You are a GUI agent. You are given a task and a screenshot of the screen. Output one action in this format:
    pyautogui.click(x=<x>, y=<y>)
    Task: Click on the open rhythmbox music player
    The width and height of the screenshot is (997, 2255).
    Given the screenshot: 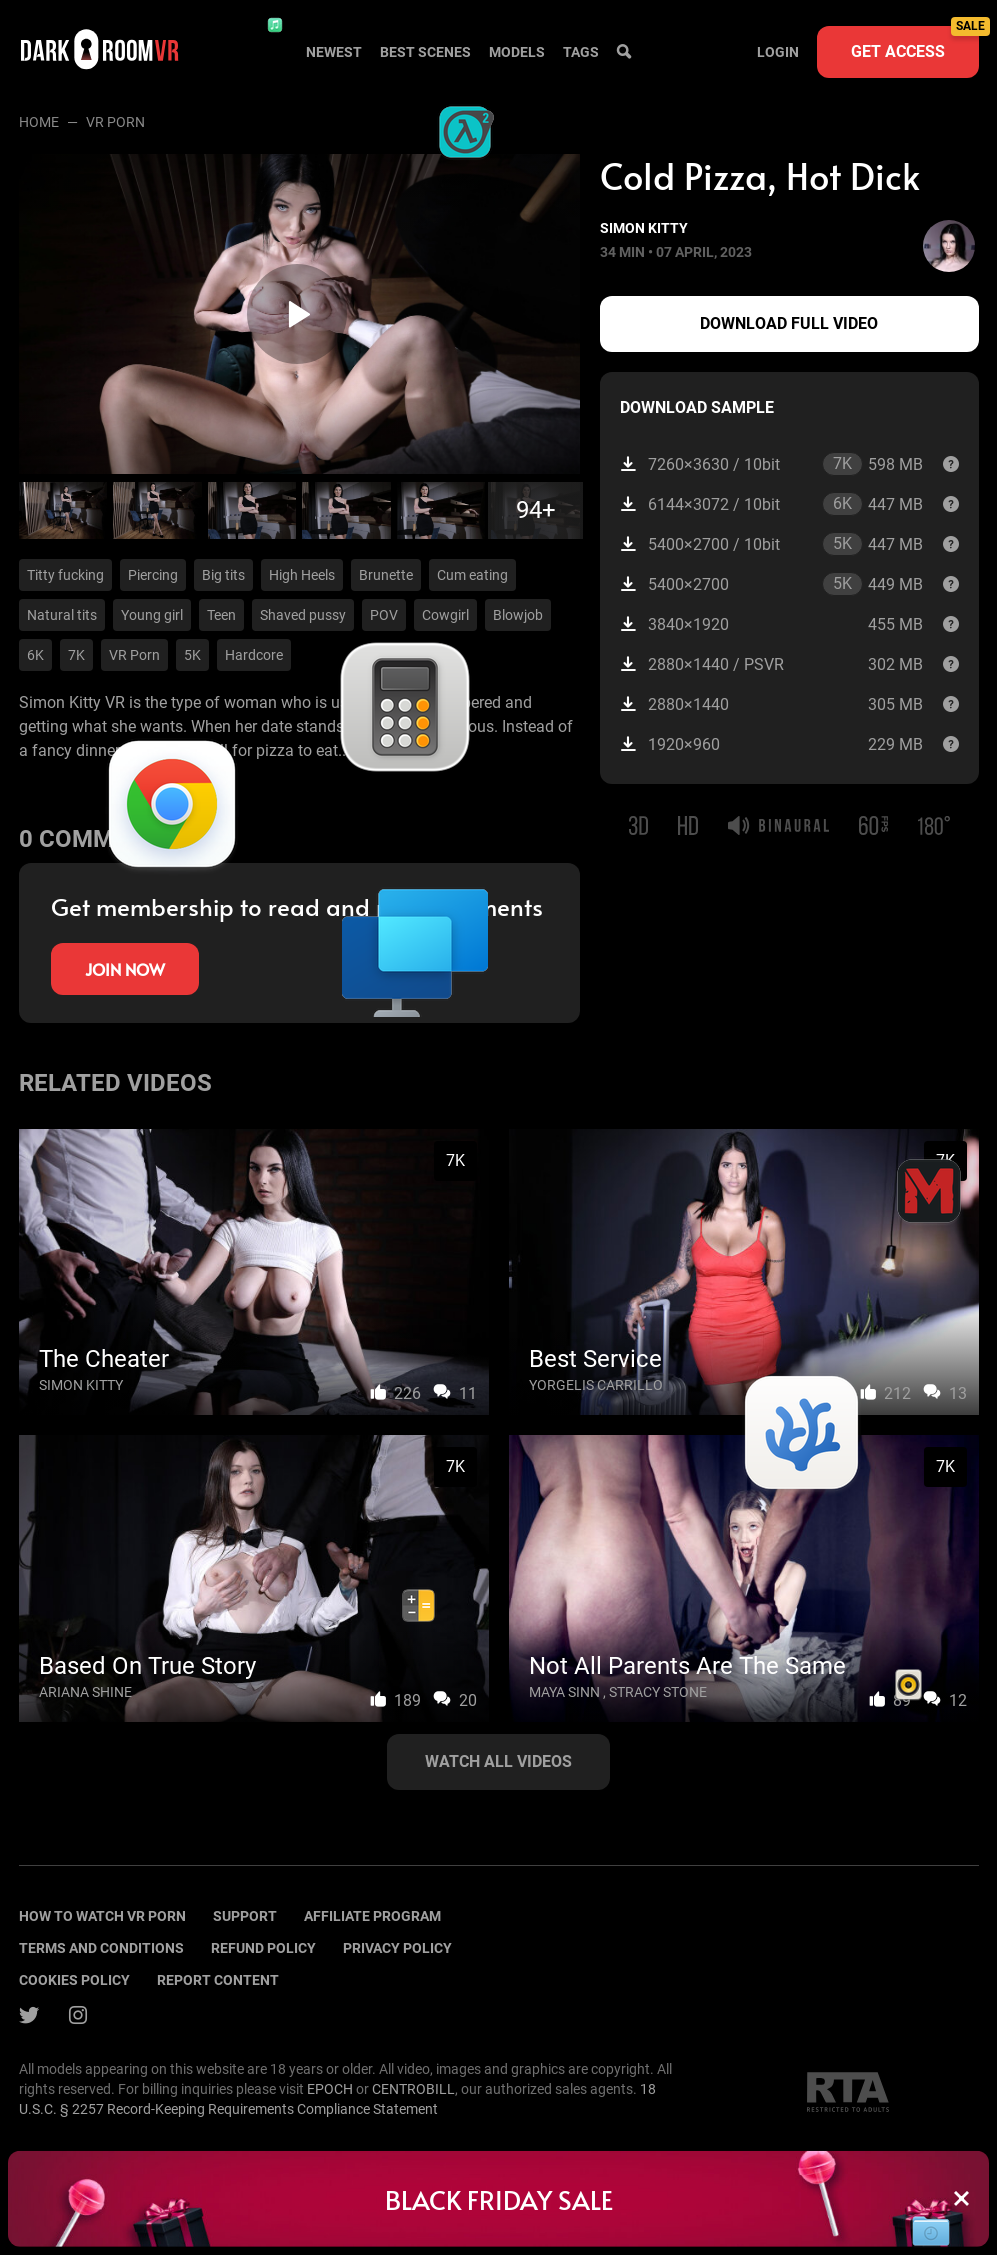 What is the action you would take?
    pyautogui.click(x=908, y=1684)
    